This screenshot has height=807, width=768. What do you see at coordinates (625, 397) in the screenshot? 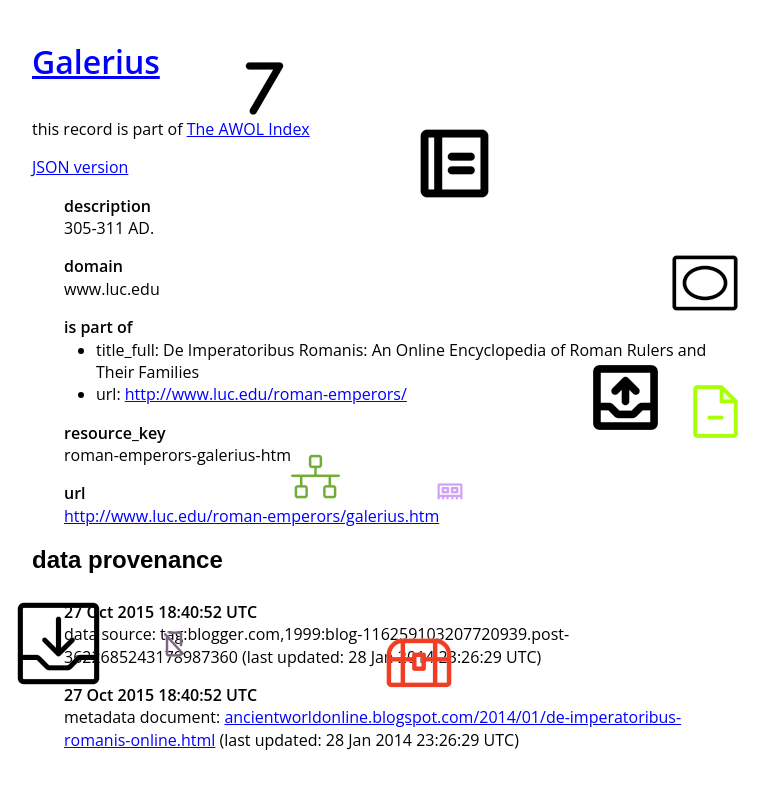
I see `upload file to inbox or tray` at bounding box center [625, 397].